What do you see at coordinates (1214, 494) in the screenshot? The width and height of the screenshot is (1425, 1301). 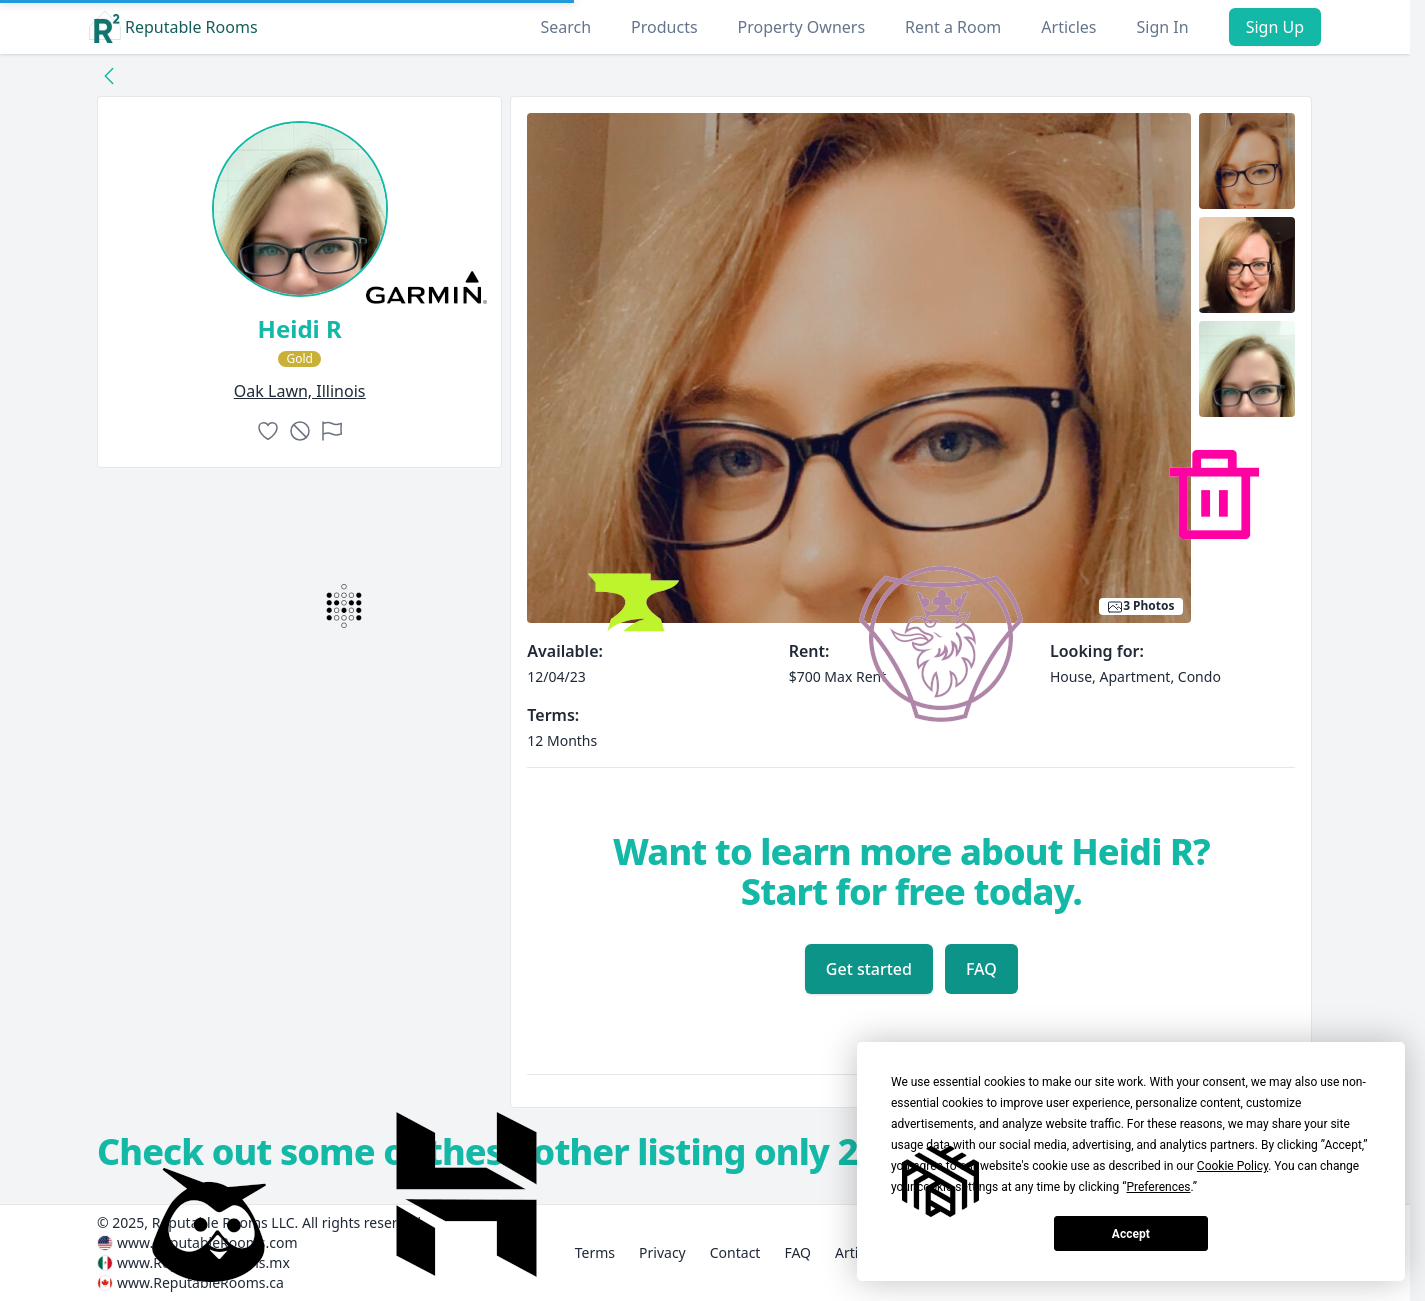 I see `delete selected item` at bounding box center [1214, 494].